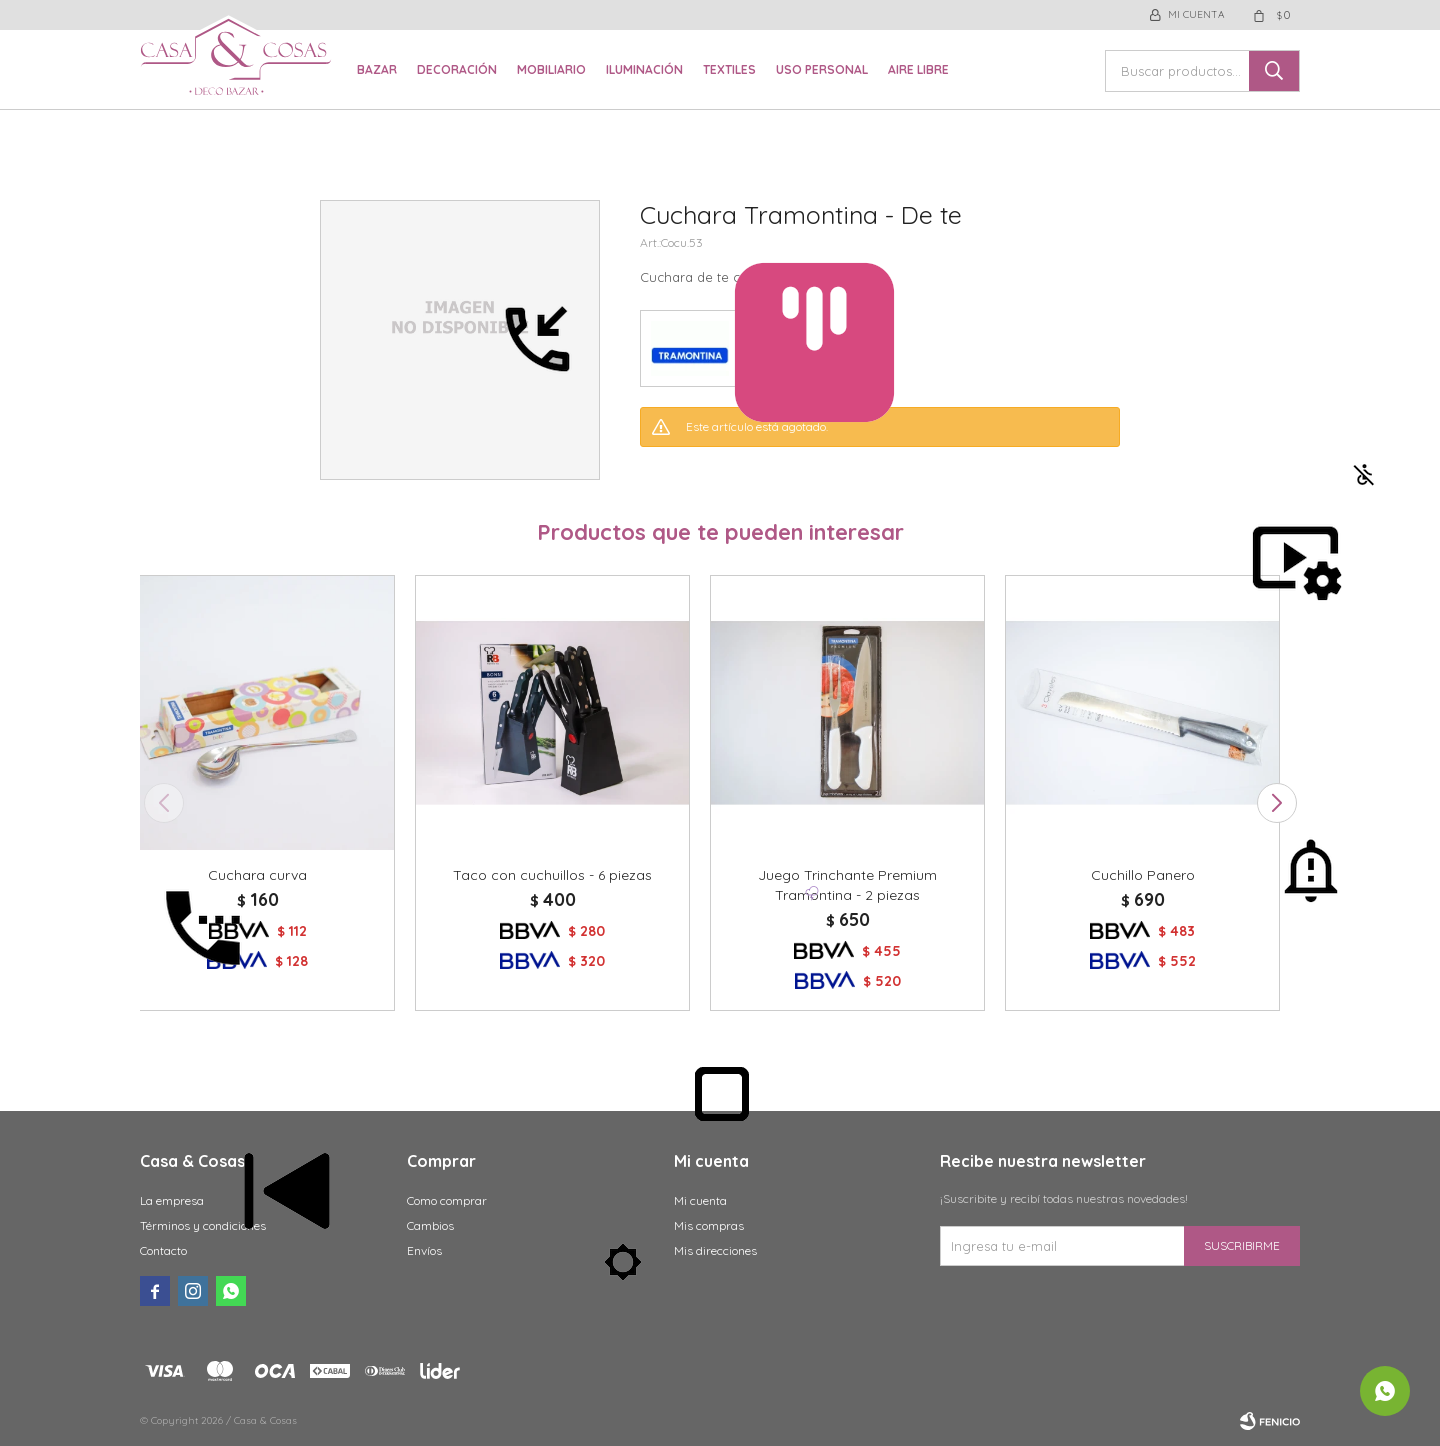  Describe the element at coordinates (814, 342) in the screenshot. I see `align content to top center of container` at that location.